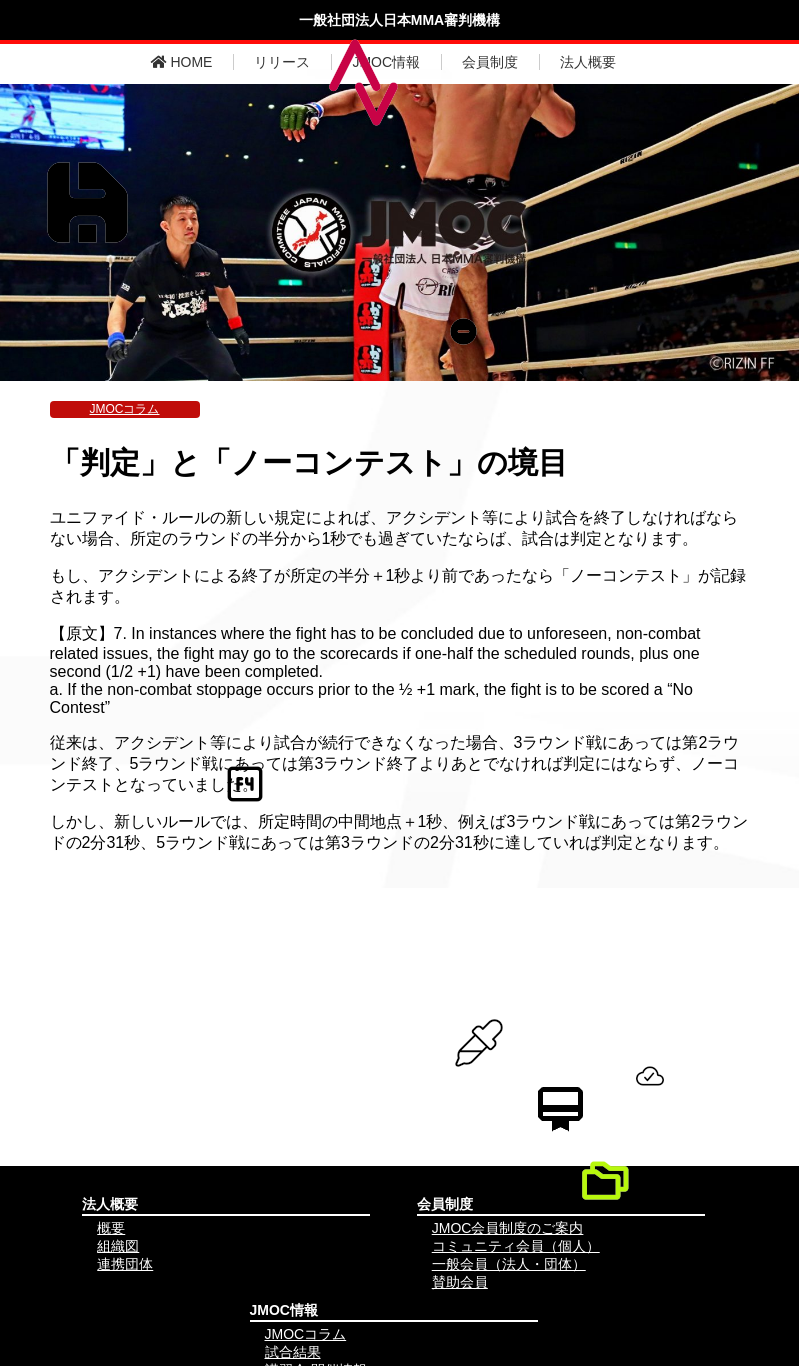  Describe the element at coordinates (363, 82) in the screenshot. I see `connect to strava fitness tracking` at that location.